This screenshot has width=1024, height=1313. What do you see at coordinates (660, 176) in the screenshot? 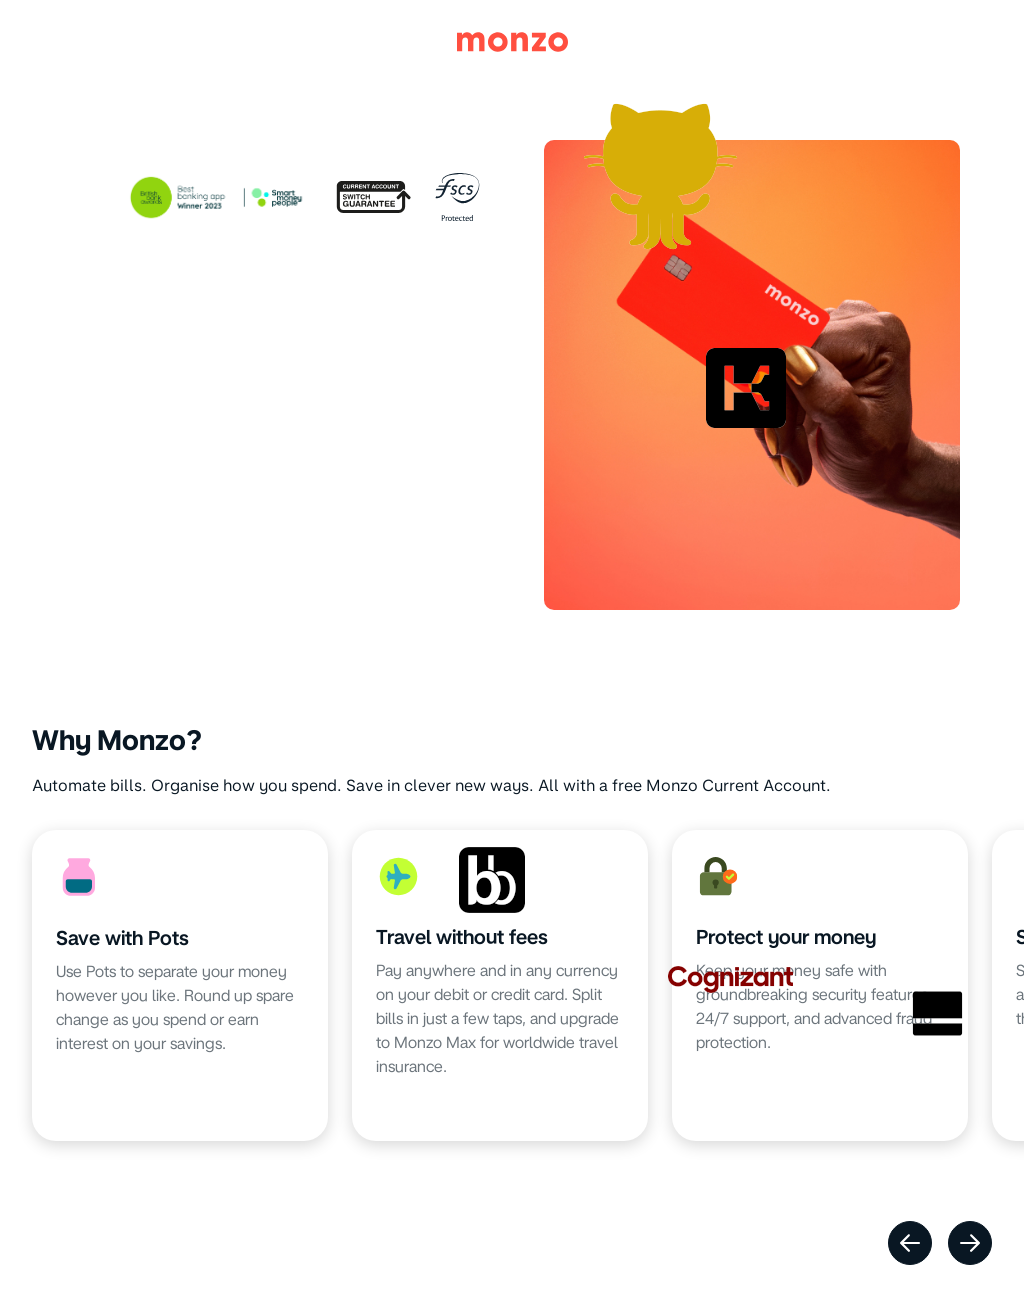
I see `open refined github browser extension` at bounding box center [660, 176].